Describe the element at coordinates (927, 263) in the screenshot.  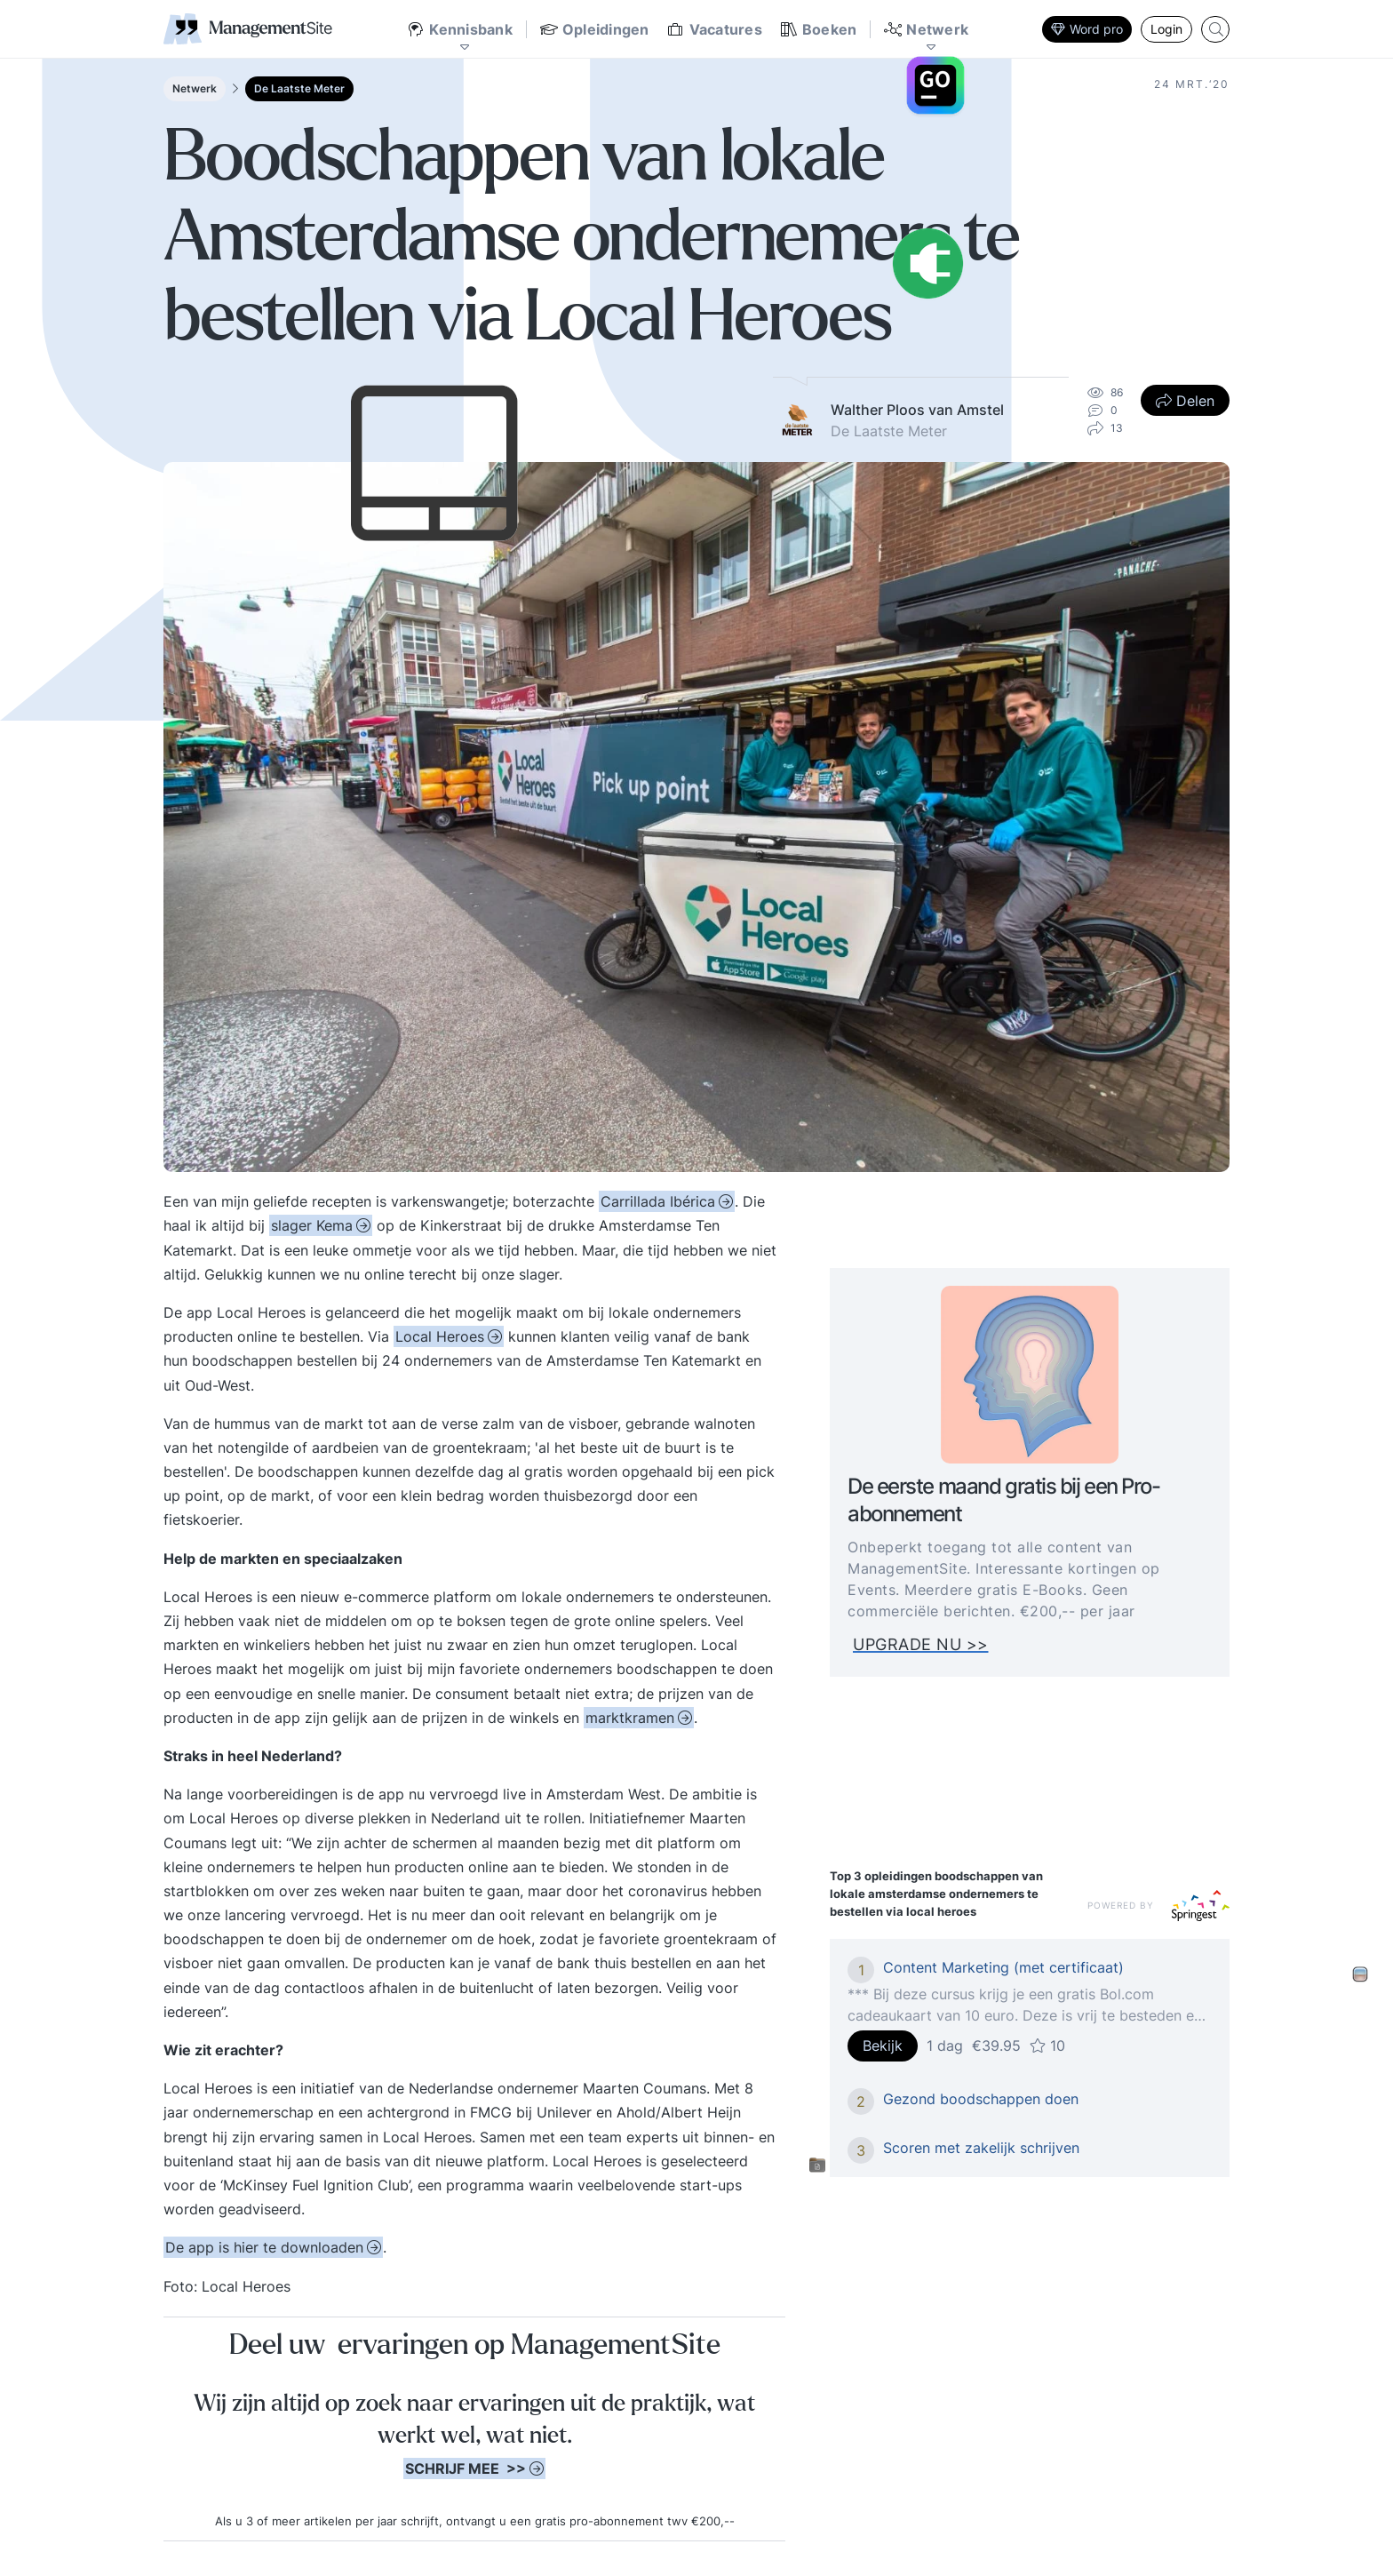
I see `indicates a mounted or connected drive` at that location.